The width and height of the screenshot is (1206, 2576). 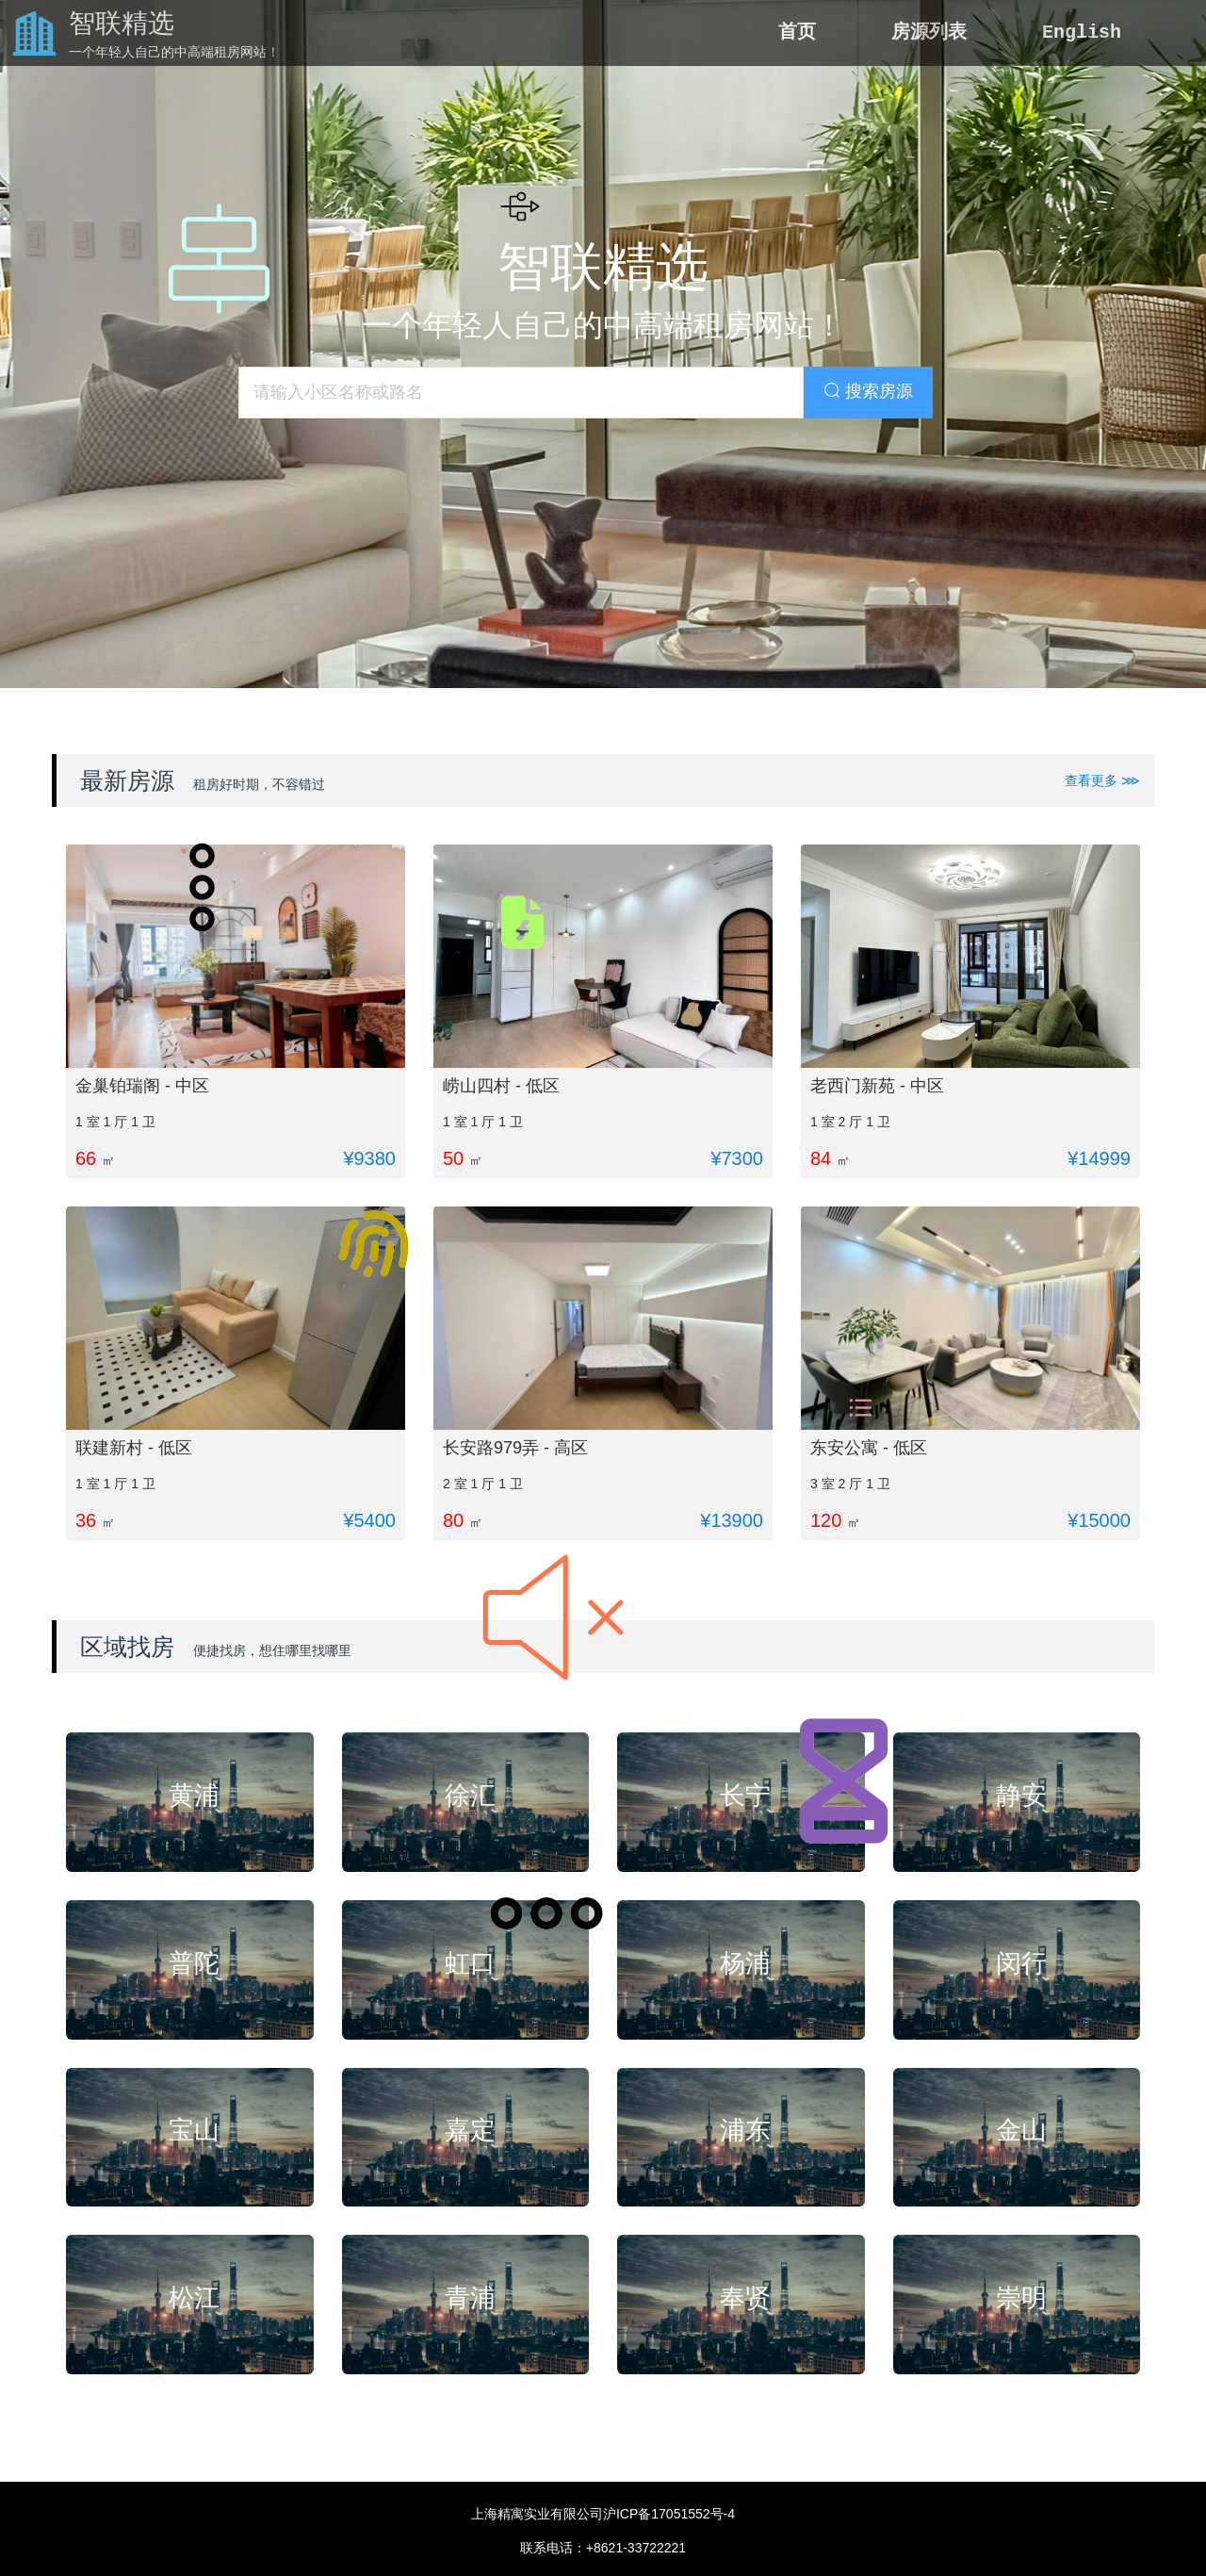 I want to click on indicates time is running low, so click(x=843, y=1780).